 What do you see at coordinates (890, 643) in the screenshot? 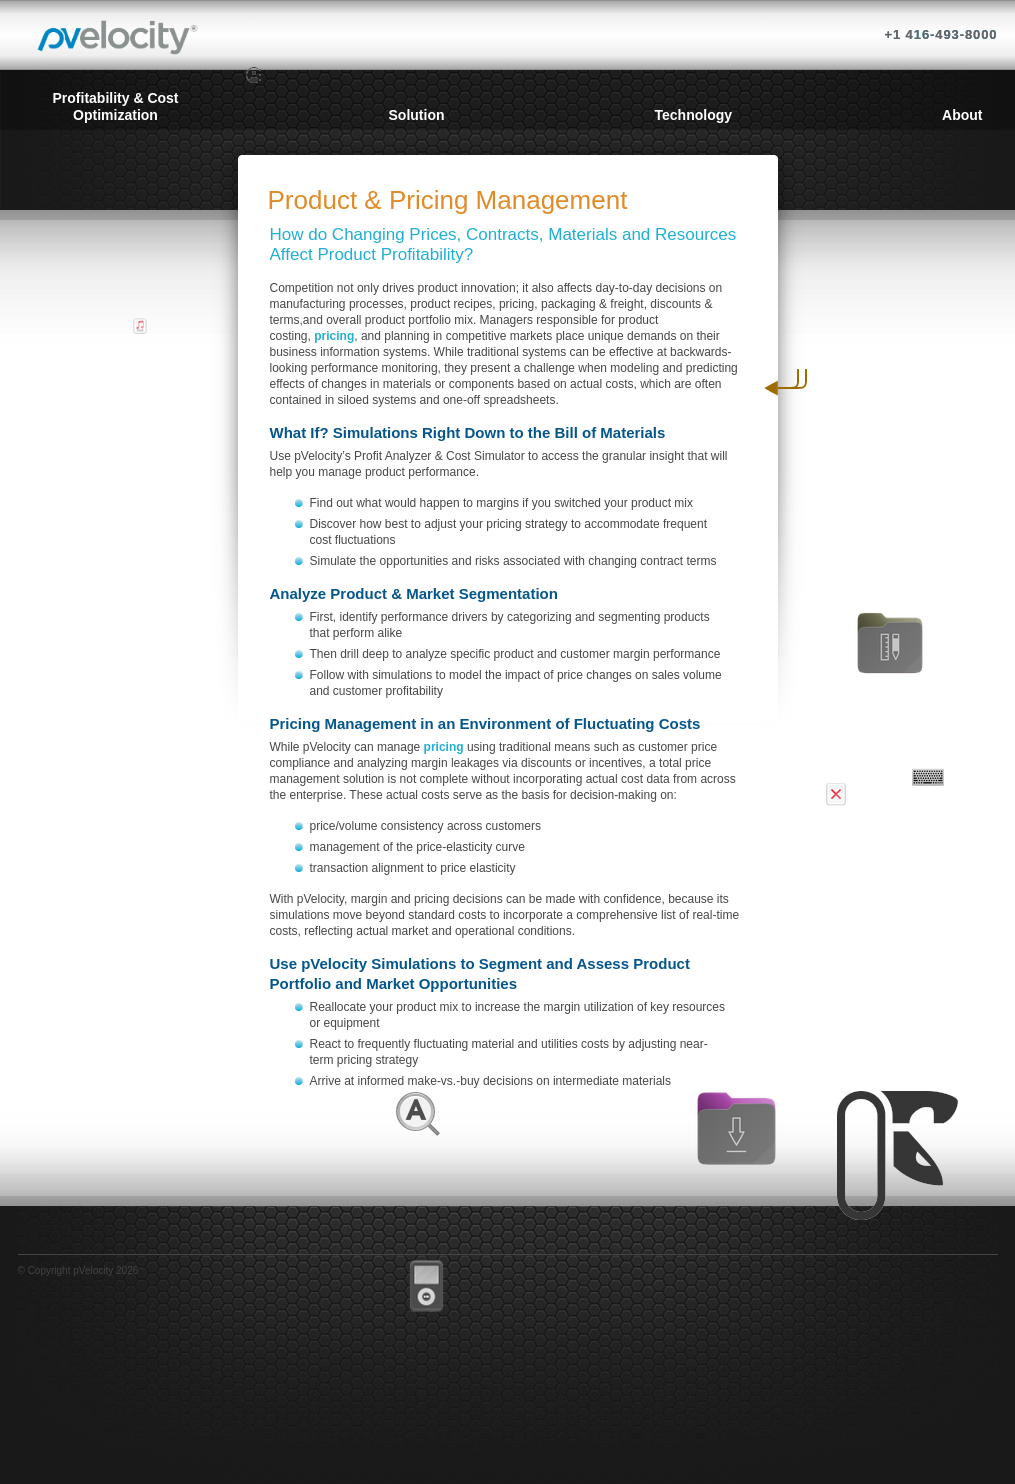
I see `access your templates folder` at bounding box center [890, 643].